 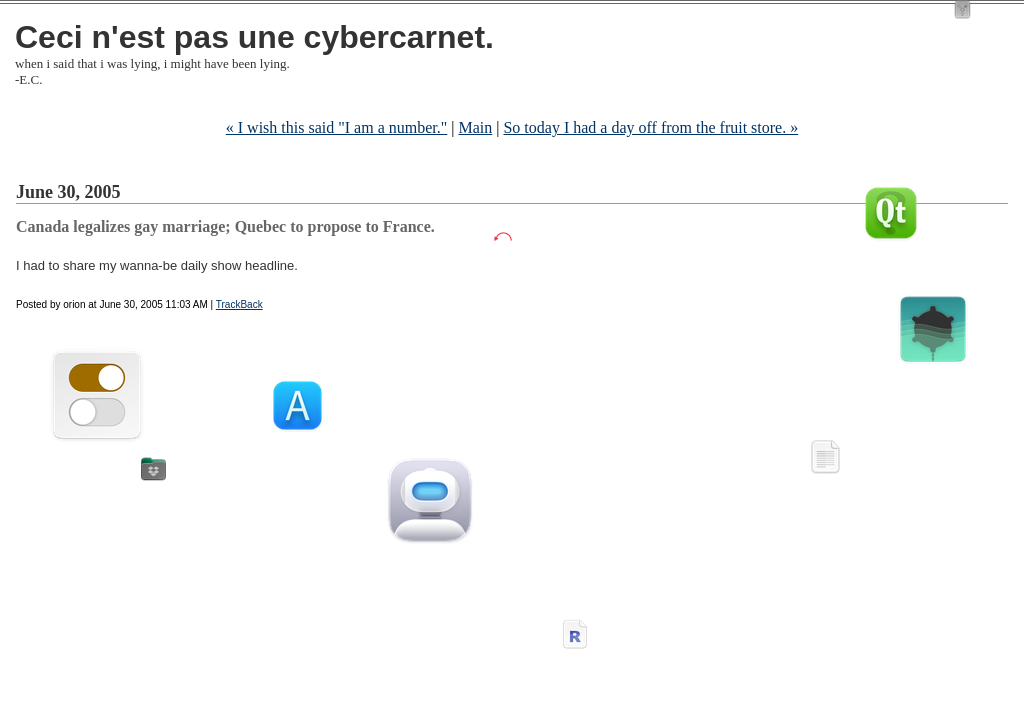 What do you see at coordinates (97, 395) in the screenshot?
I see `open system tweaks or settings customization` at bounding box center [97, 395].